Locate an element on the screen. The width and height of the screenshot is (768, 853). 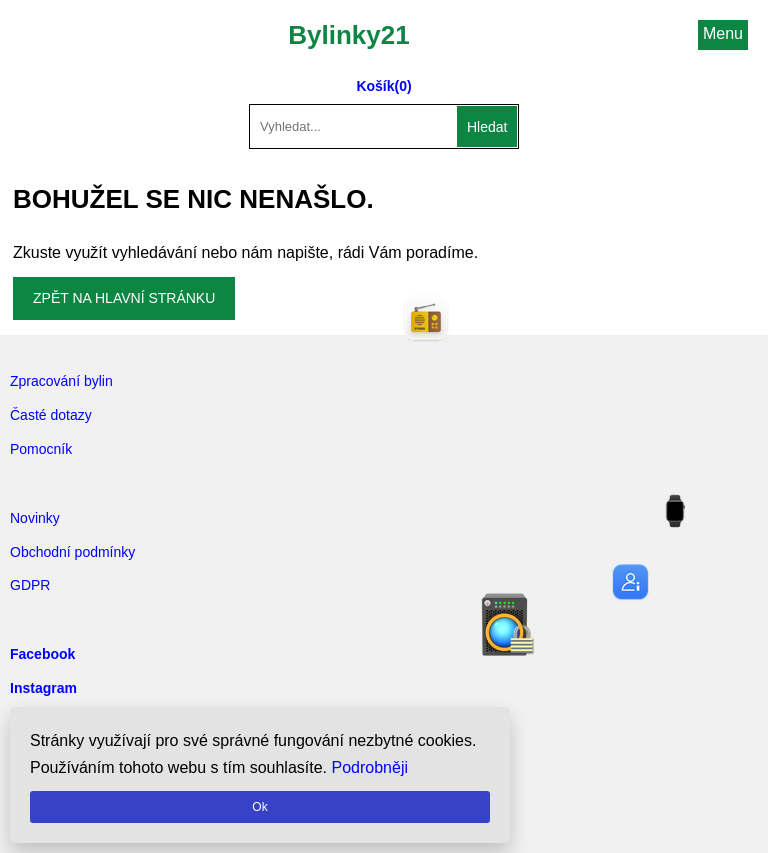
open shortwave radio streaming app is located at coordinates (426, 318).